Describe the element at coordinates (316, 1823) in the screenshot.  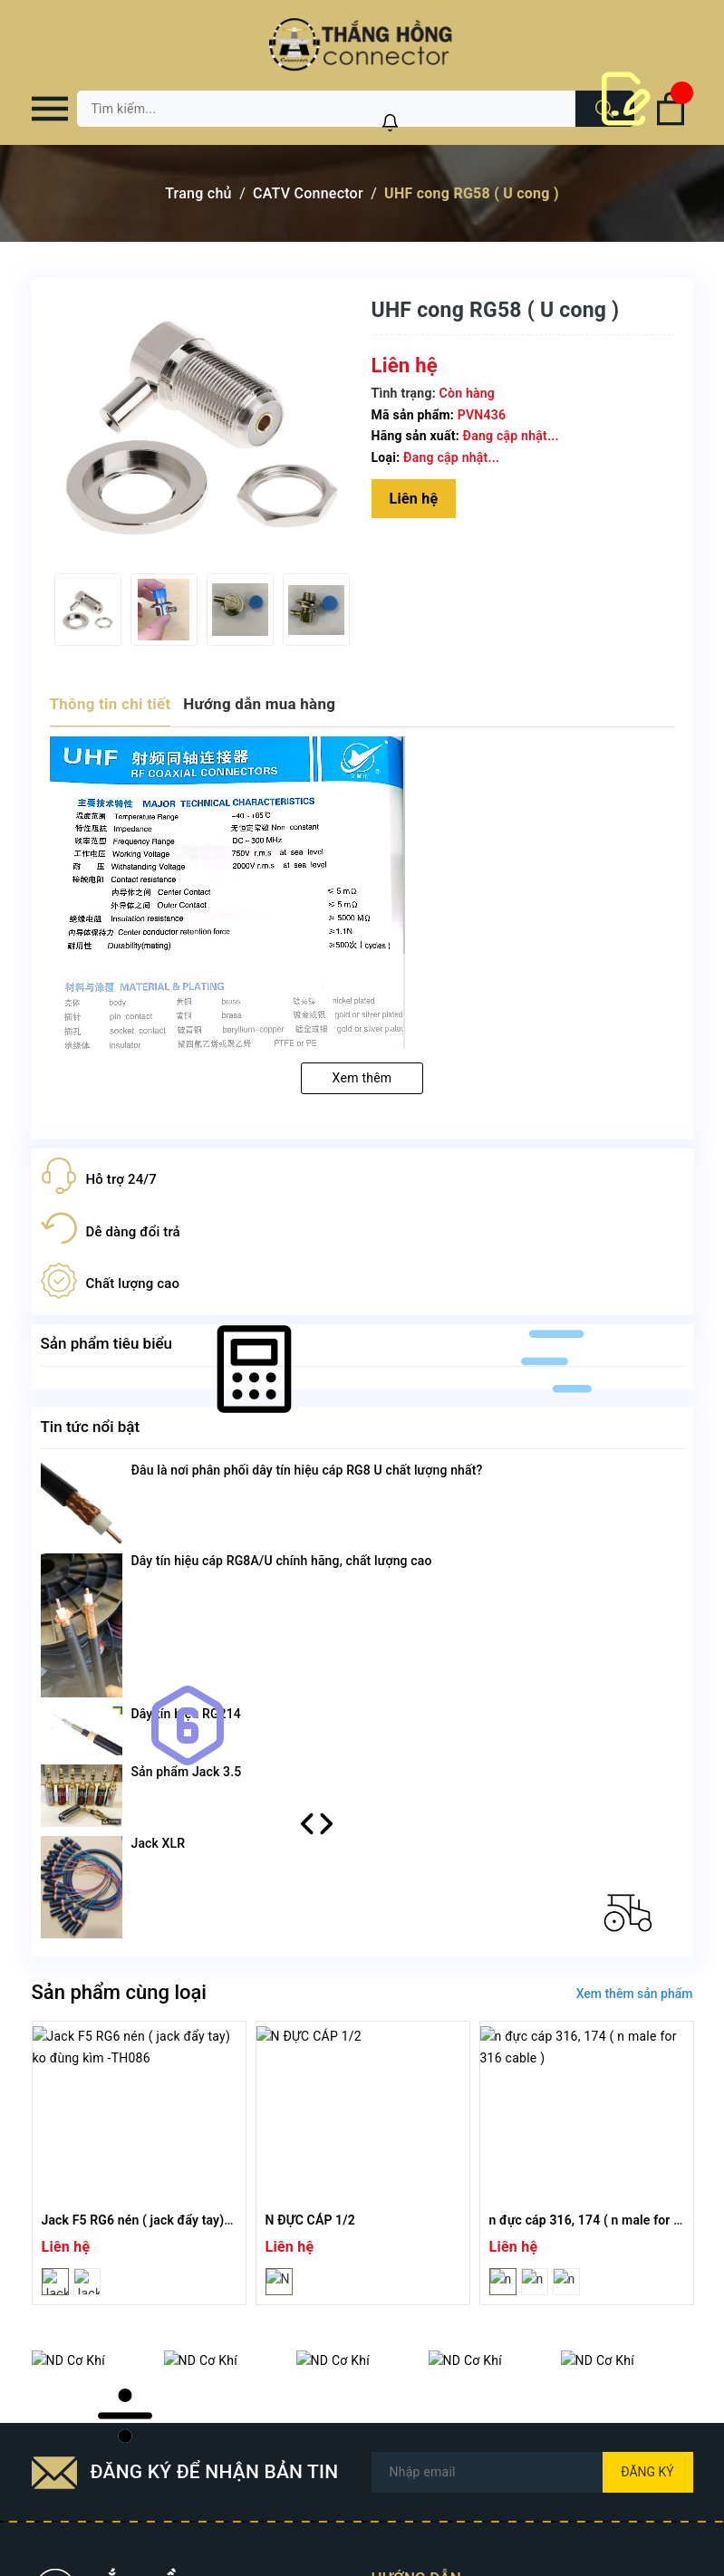
I see `expand or resize content horizontally` at that location.